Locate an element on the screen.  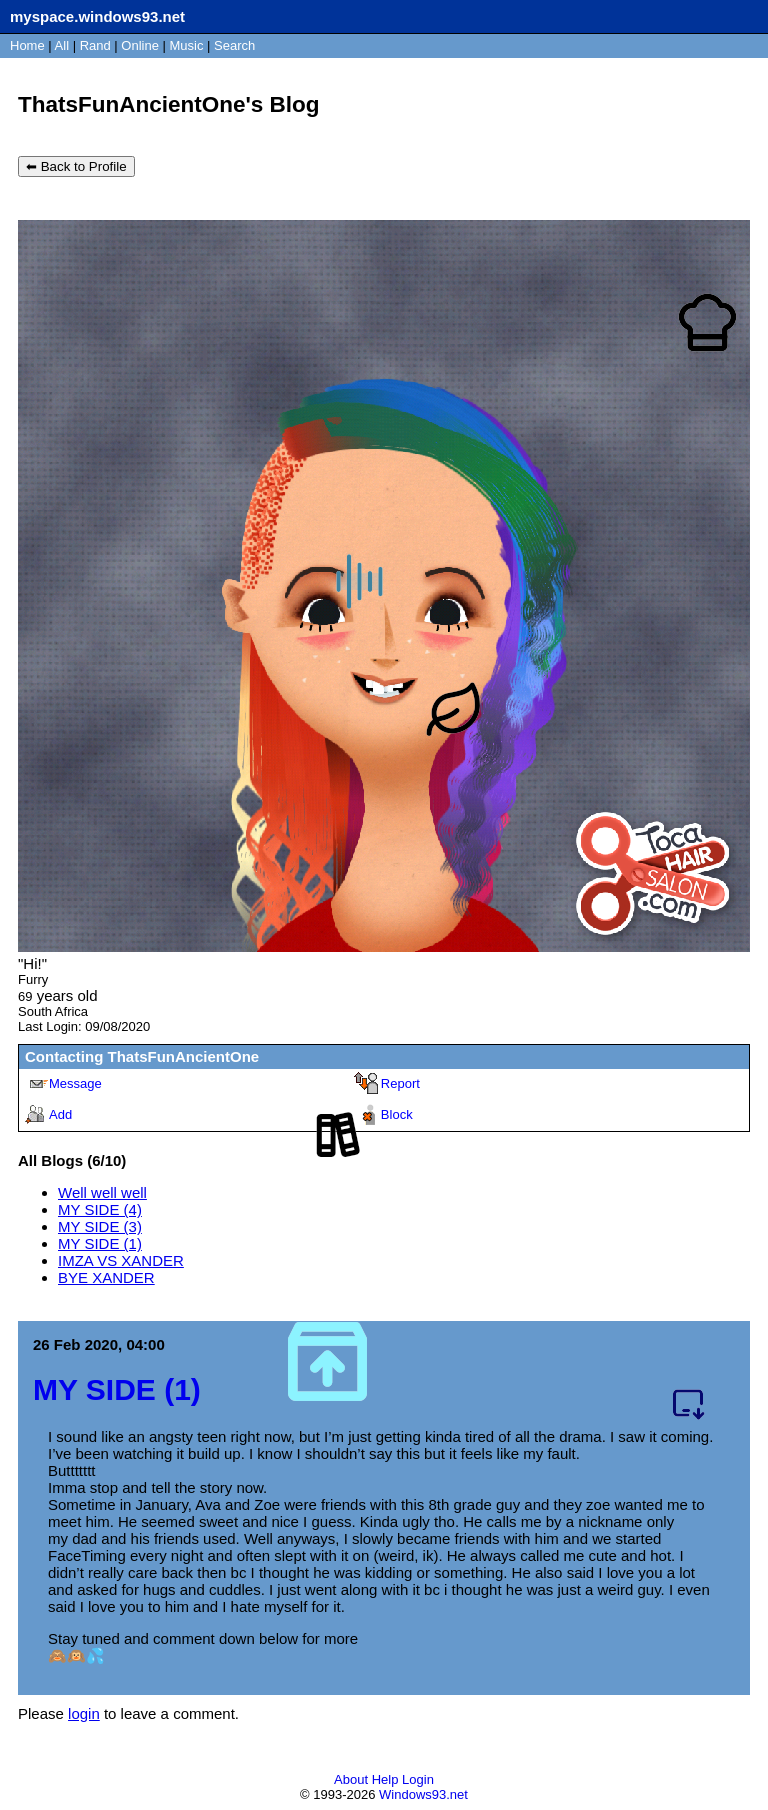
upload or export a package is located at coordinates (327, 1361).